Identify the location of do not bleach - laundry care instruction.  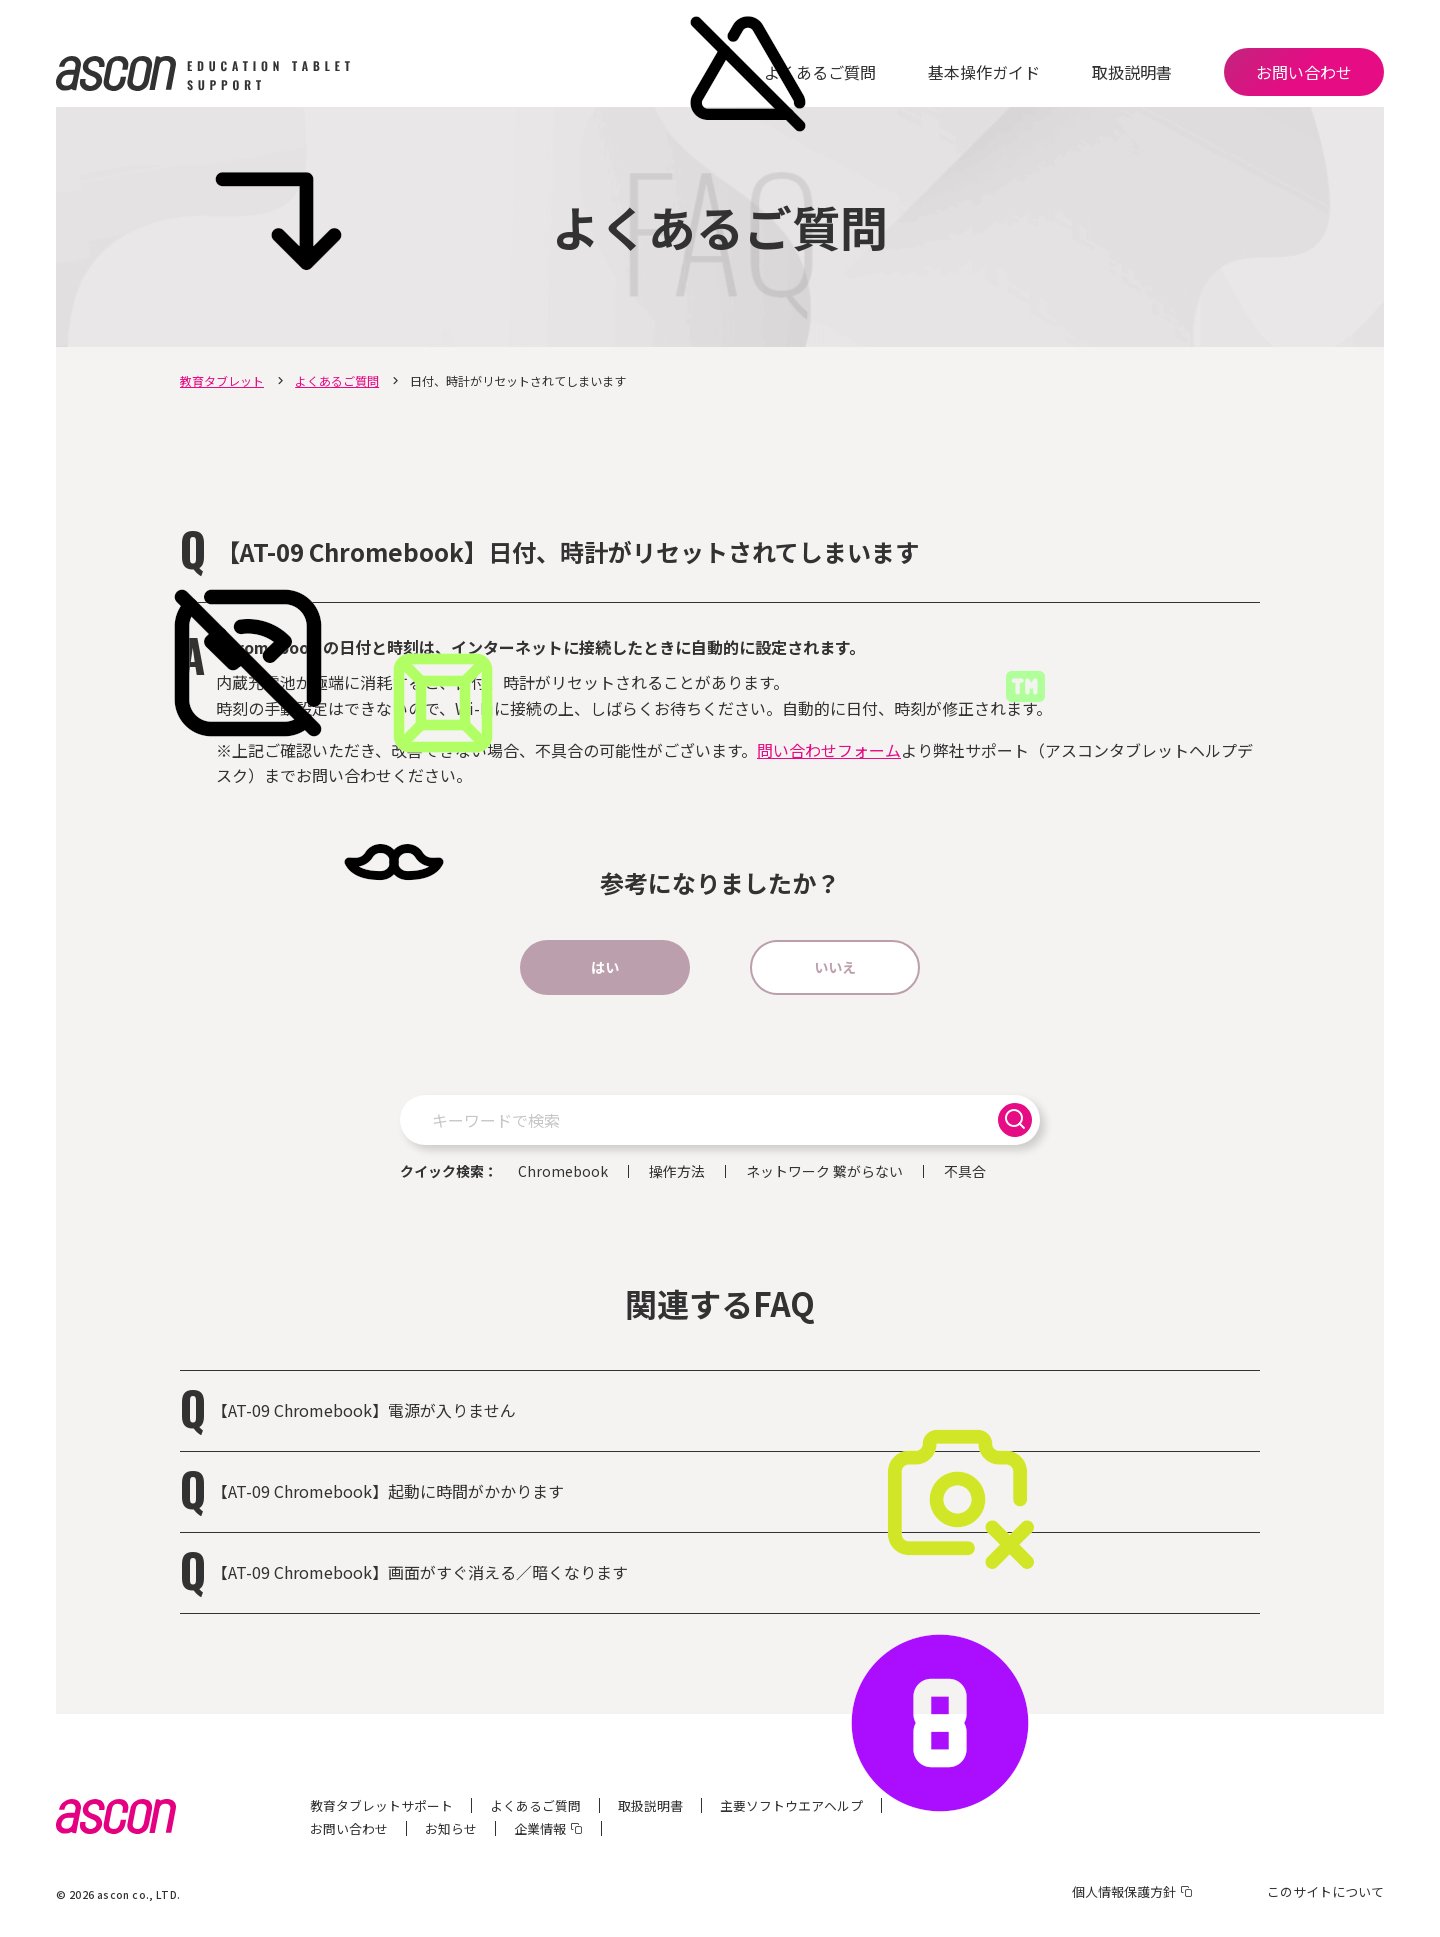
(748, 74).